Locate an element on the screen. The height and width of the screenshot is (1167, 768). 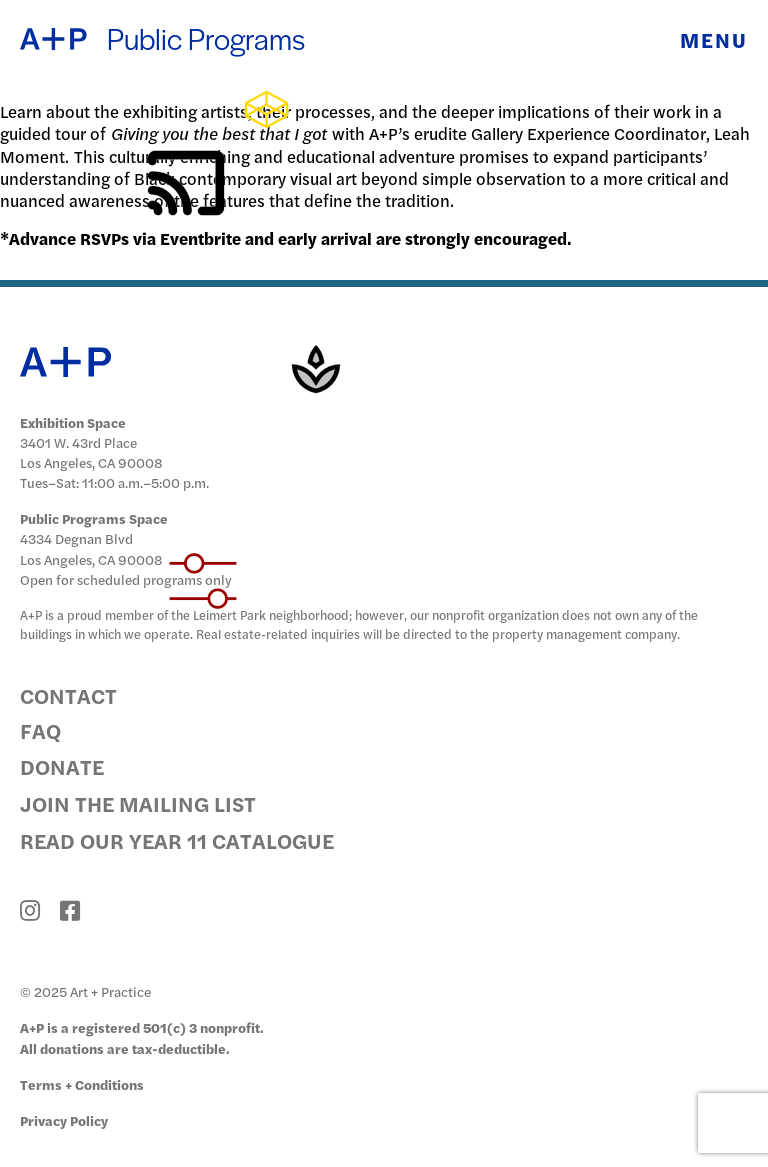
adjust settings or preferences is located at coordinates (203, 581).